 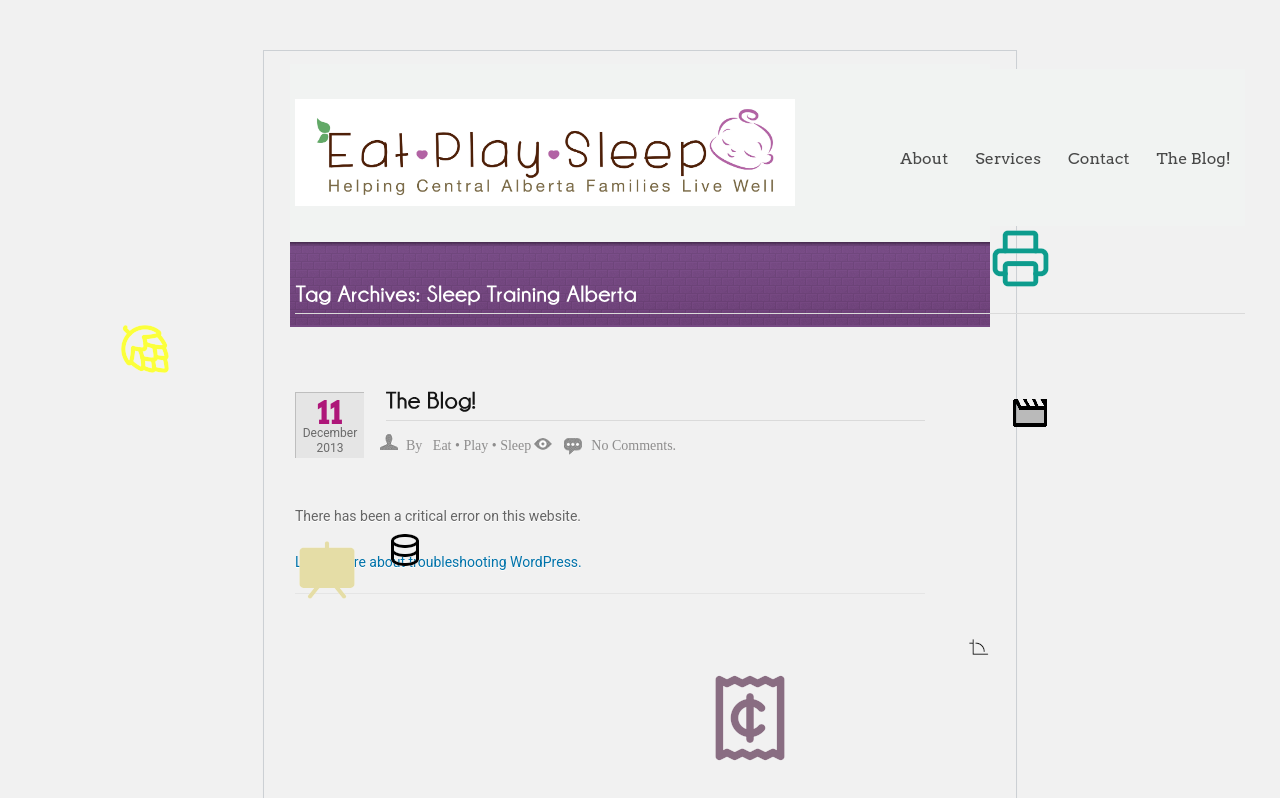 What do you see at coordinates (405, 550) in the screenshot?
I see `access database settings` at bounding box center [405, 550].